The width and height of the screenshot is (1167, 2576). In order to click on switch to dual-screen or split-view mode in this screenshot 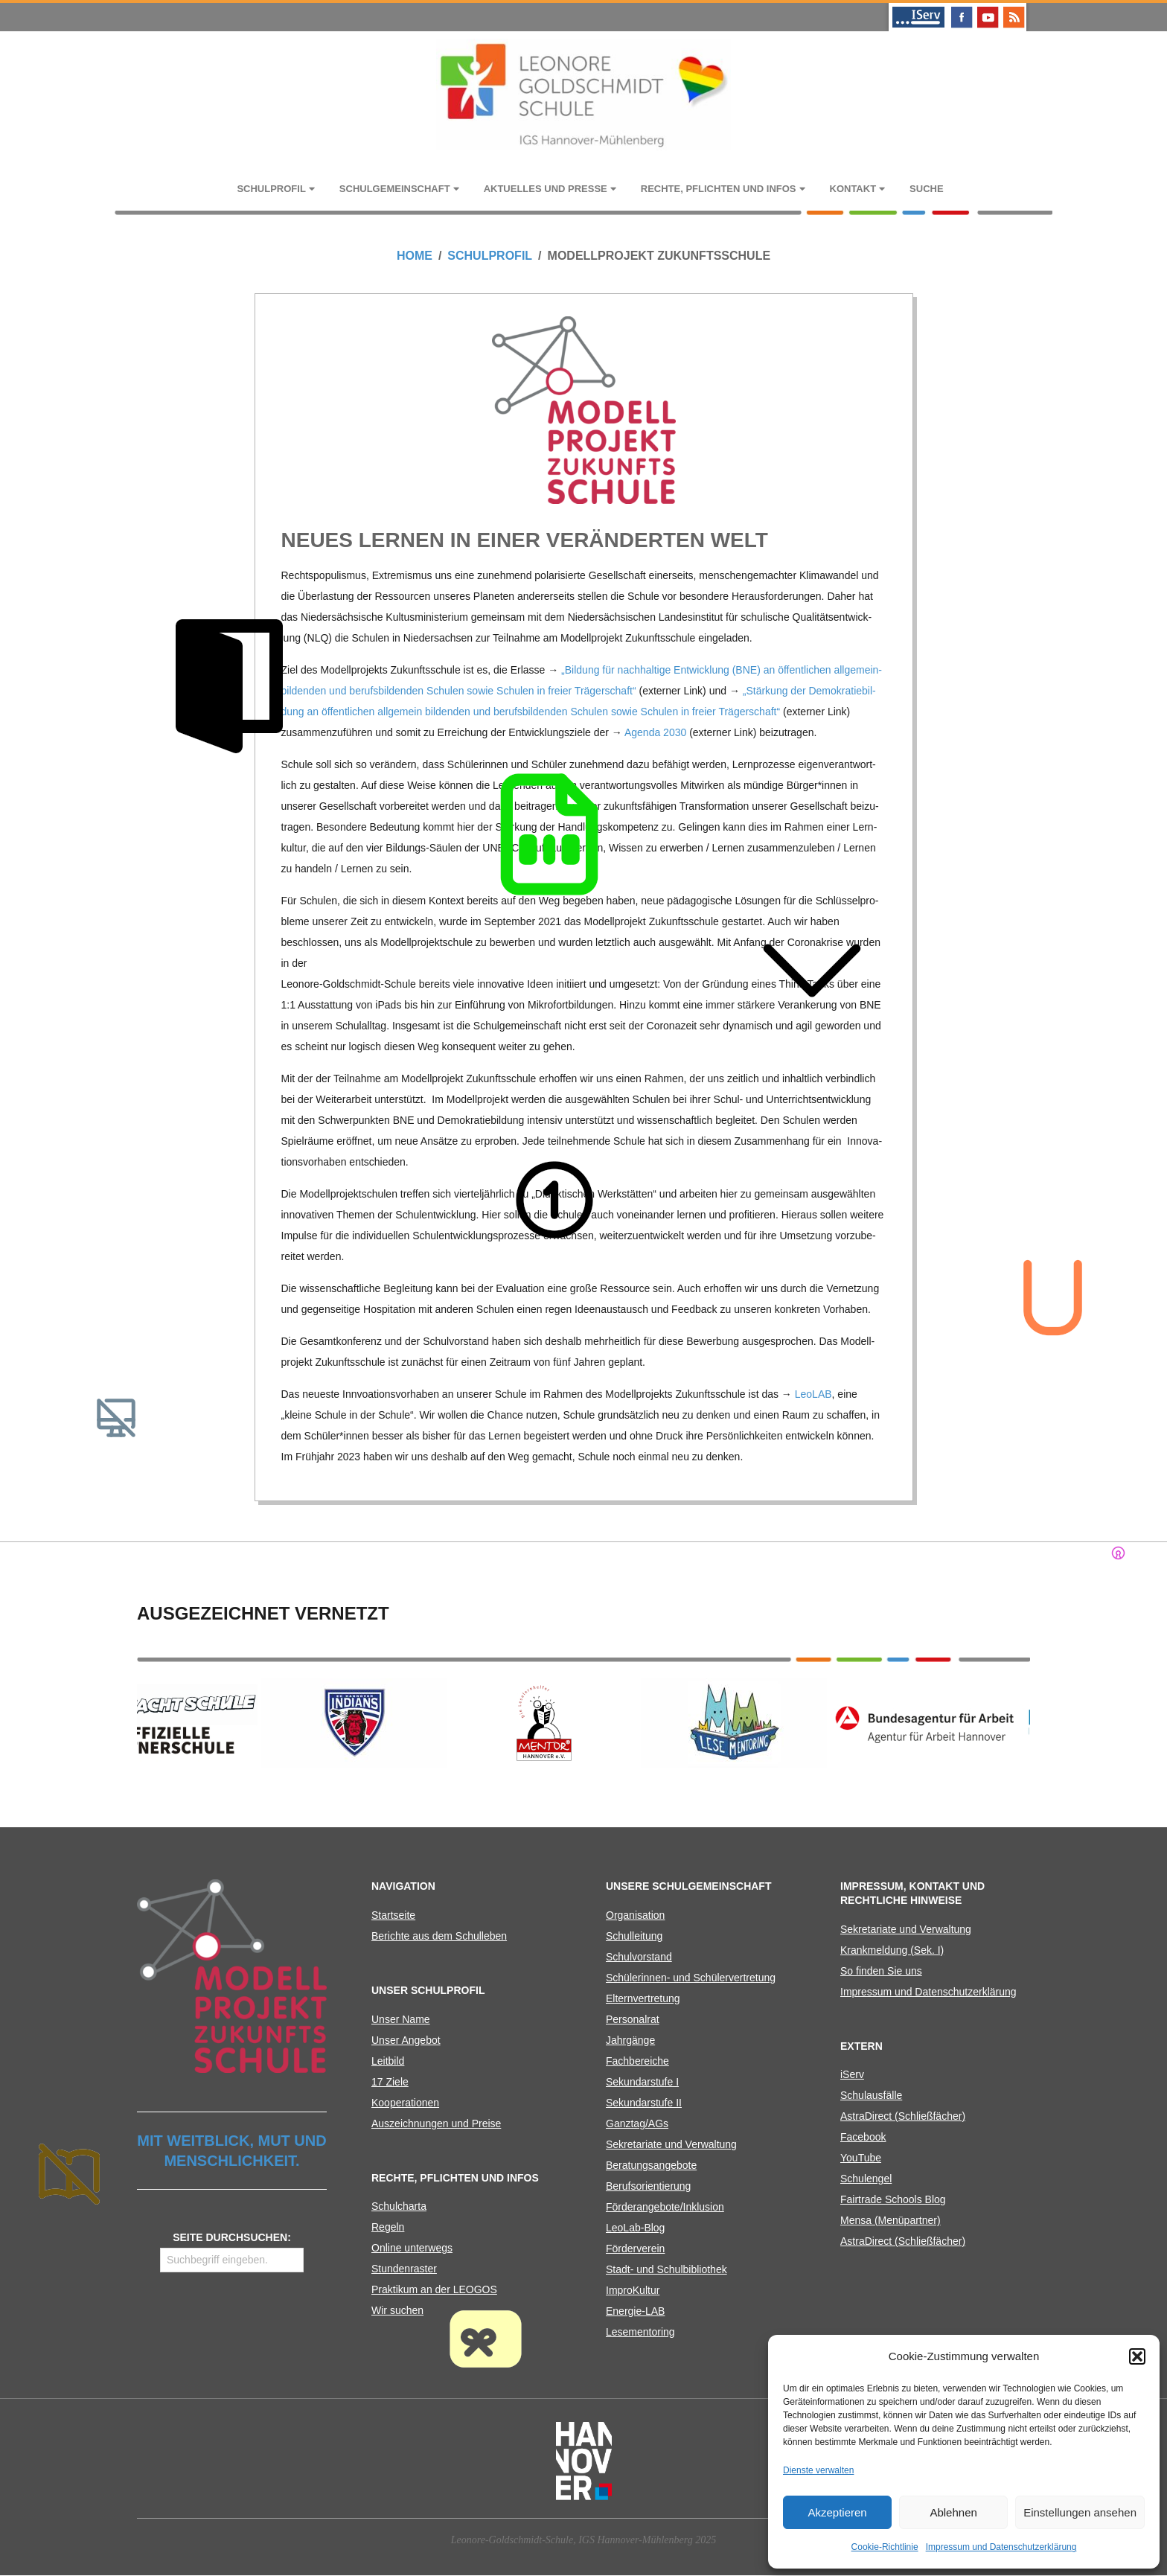, I will do `click(229, 680)`.